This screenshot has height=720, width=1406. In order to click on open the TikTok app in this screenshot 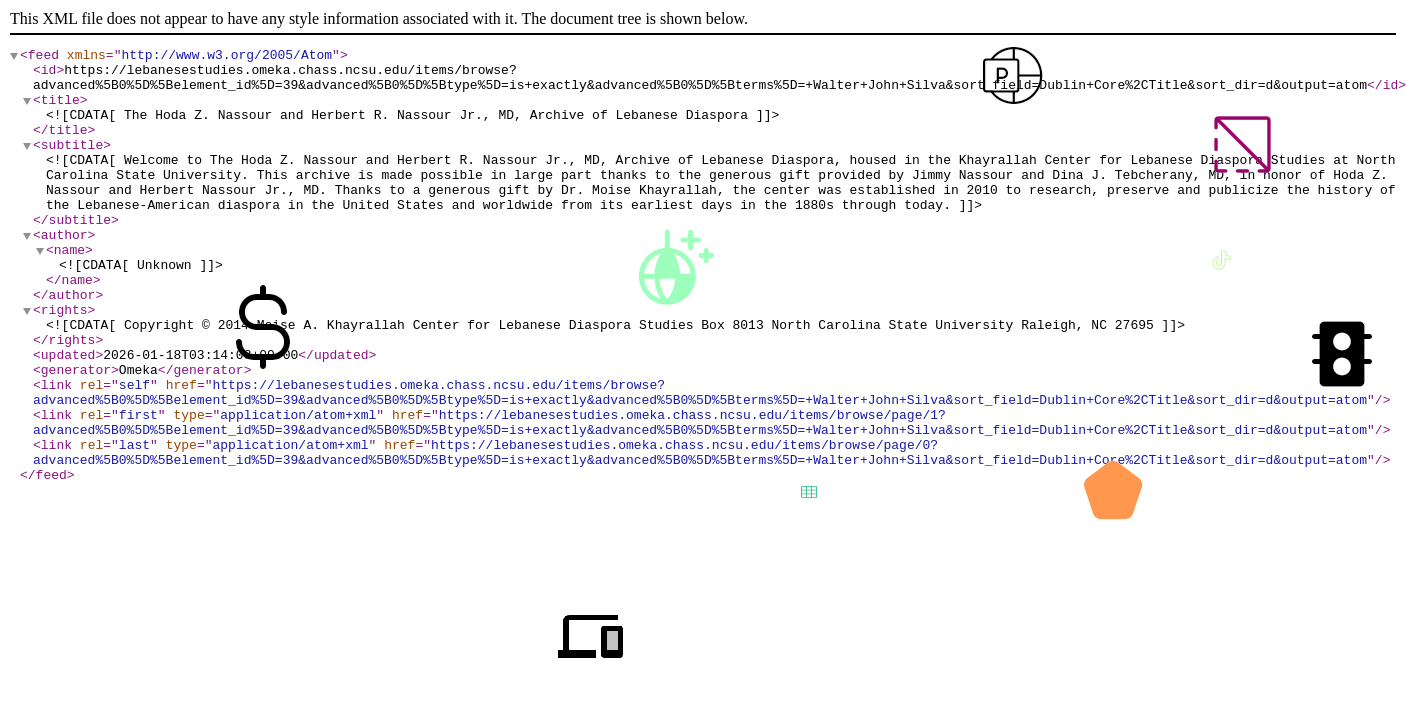, I will do `click(1221, 260)`.